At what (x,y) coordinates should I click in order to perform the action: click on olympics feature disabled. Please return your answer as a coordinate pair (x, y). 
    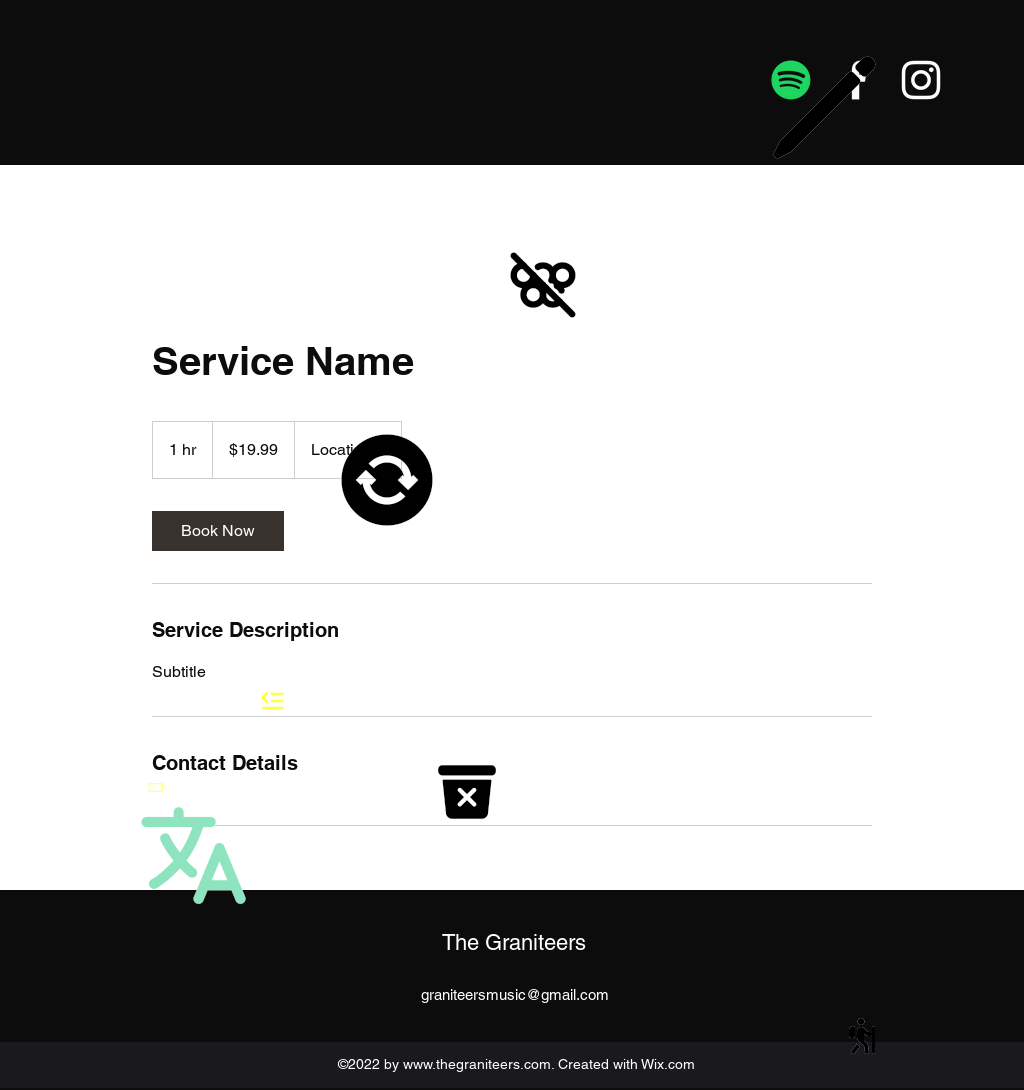
    Looking at the image, I should click on (543, 285).